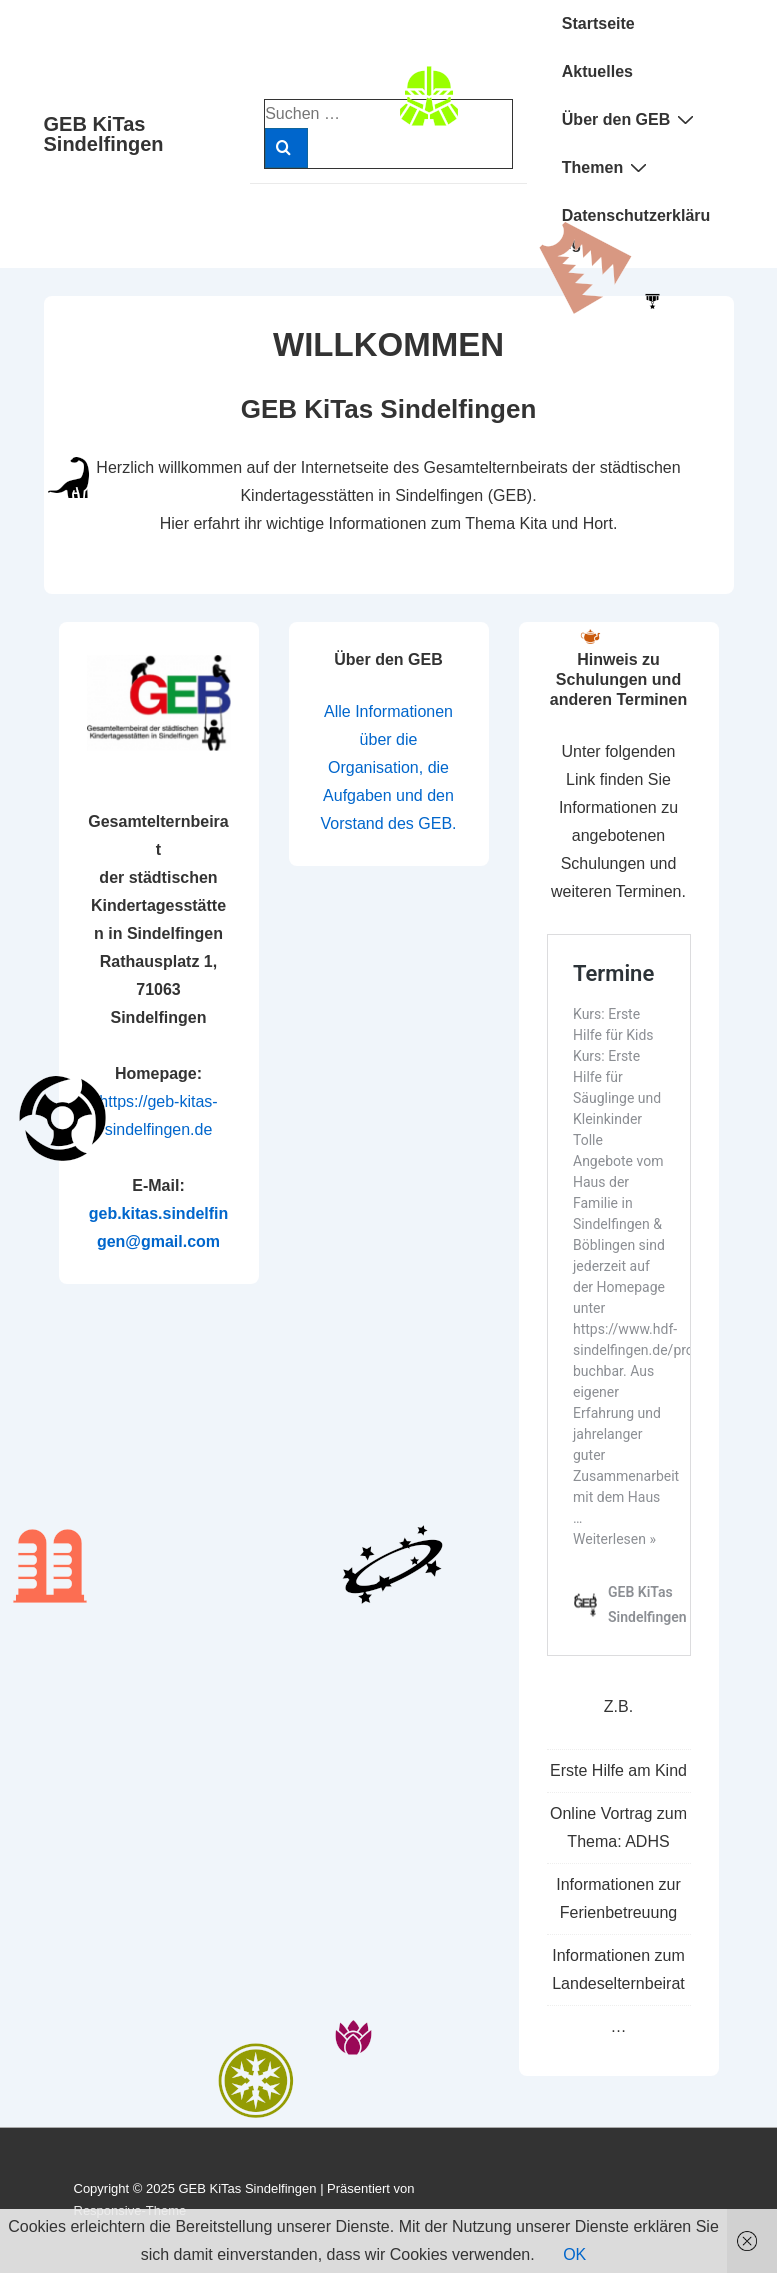 The width and height of the screenshot is (777, 2273). Describe the element at coordinates (353, 2036) in the screenshot. I see `access meditation or mindfulness features` at that location.